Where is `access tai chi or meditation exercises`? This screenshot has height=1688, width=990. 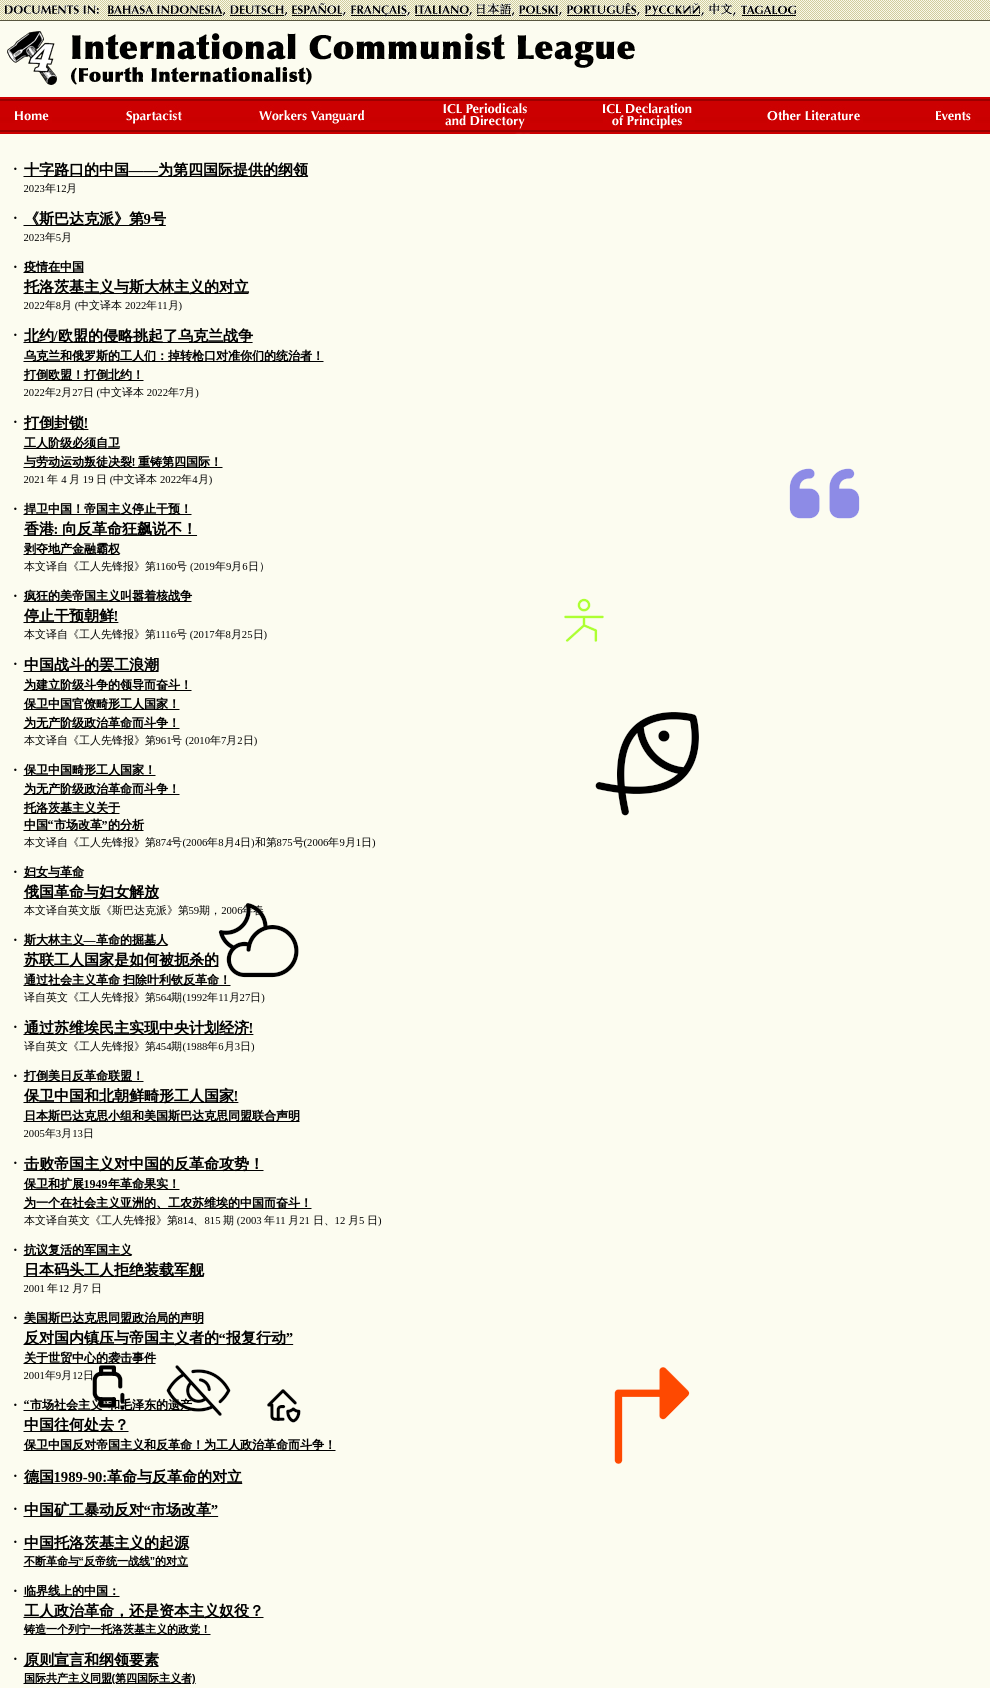 access tai chi or meditation exercises is located at coordinates (584, 622).